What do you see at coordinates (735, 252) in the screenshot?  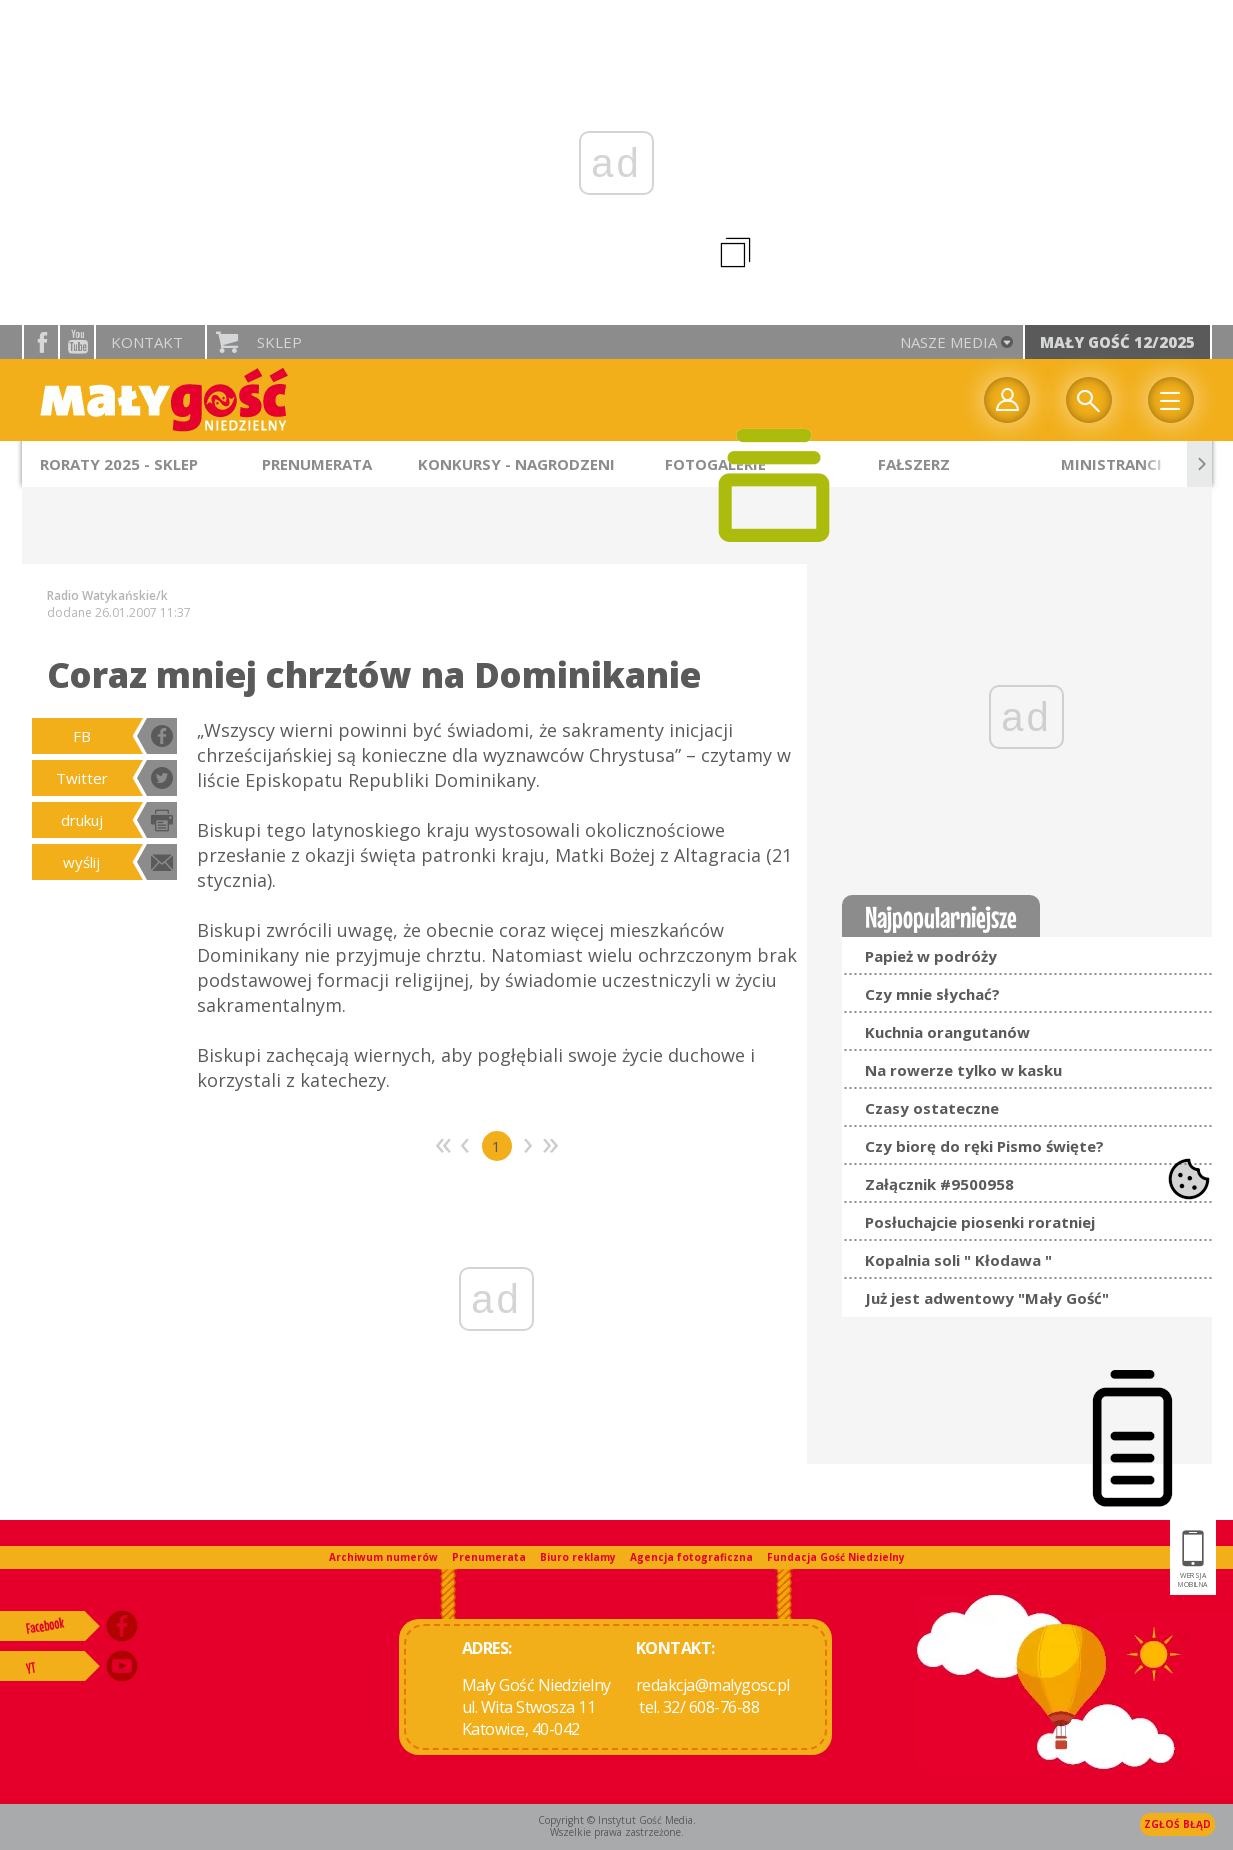 I see `copy to clipboard` at bounding box center [735, 252].